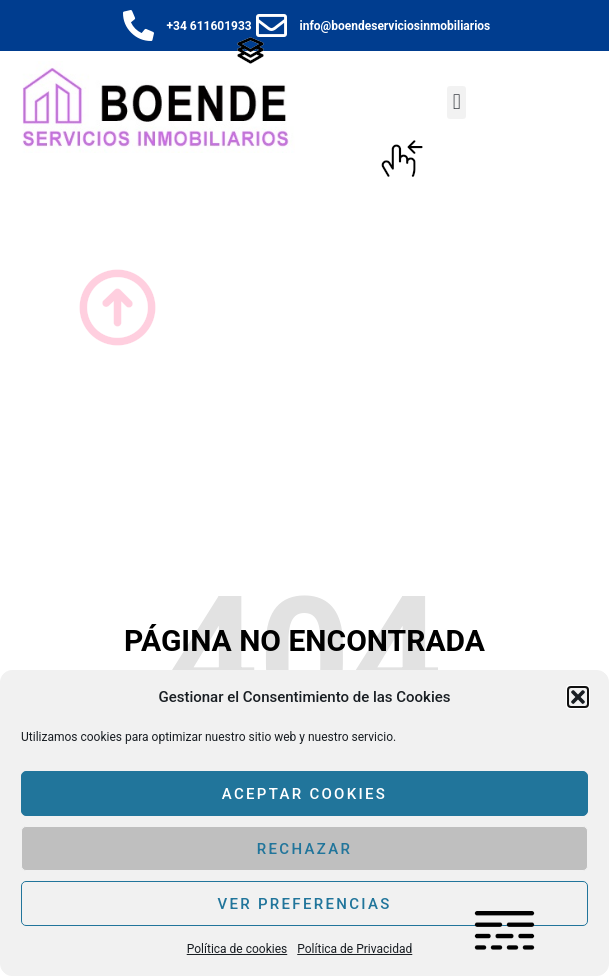 This screenshot has width=609, height=976. I want to click on view or manage layers, so click(250, 50).